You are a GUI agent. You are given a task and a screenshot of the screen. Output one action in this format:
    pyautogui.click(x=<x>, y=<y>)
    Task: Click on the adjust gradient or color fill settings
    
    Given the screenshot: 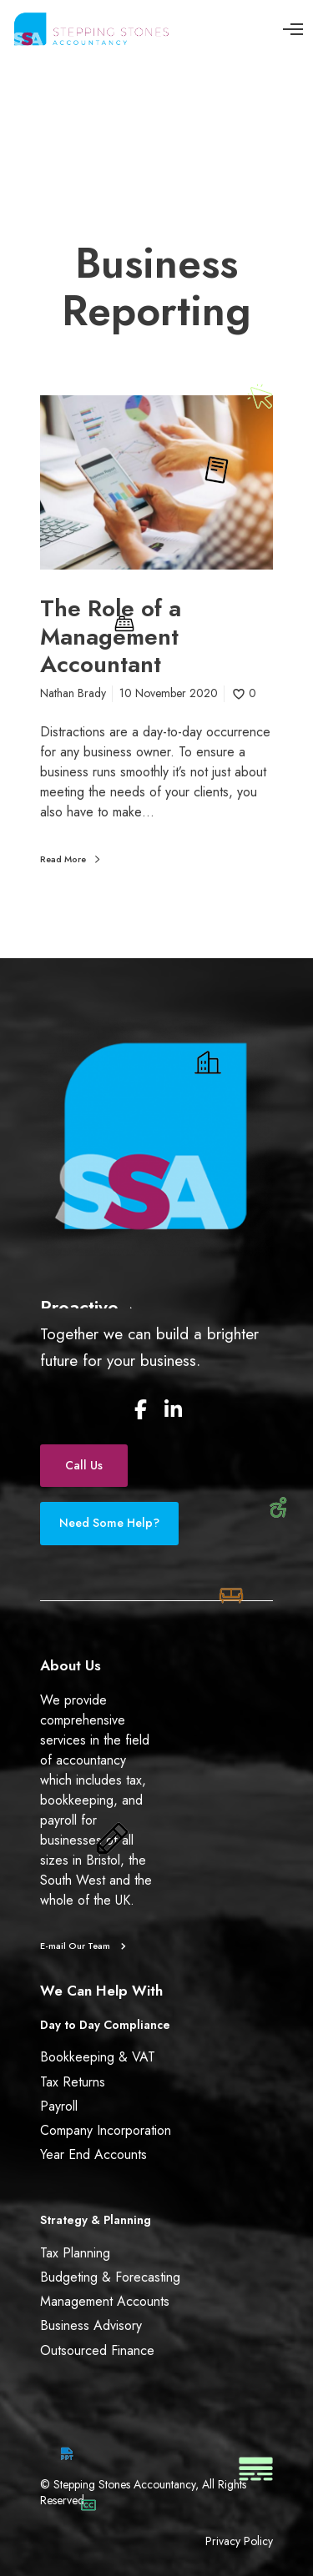 What is the action you would take?
    pyautogui.click(x=255, y=2468)
    